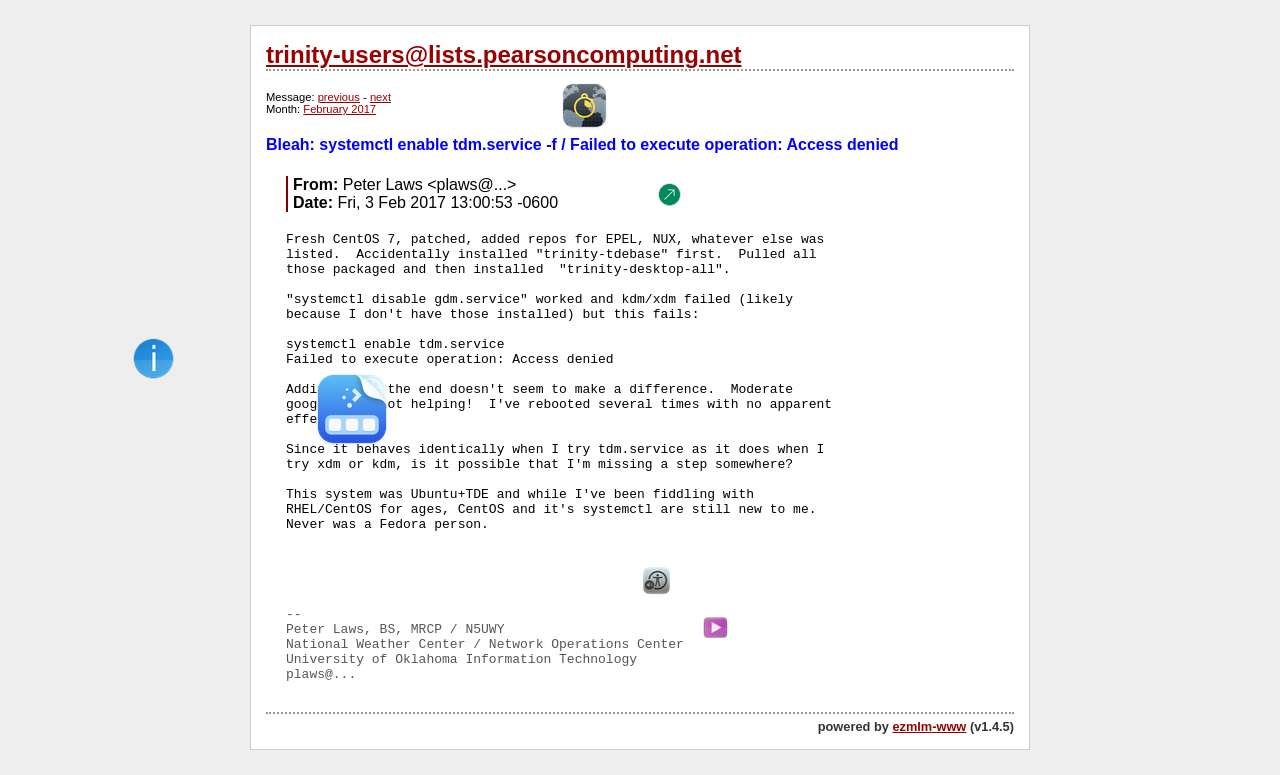 Image resolution: width=1280 pixels, height=775 pixels. I want to click on indicates informational message or status, so click(153, 358).